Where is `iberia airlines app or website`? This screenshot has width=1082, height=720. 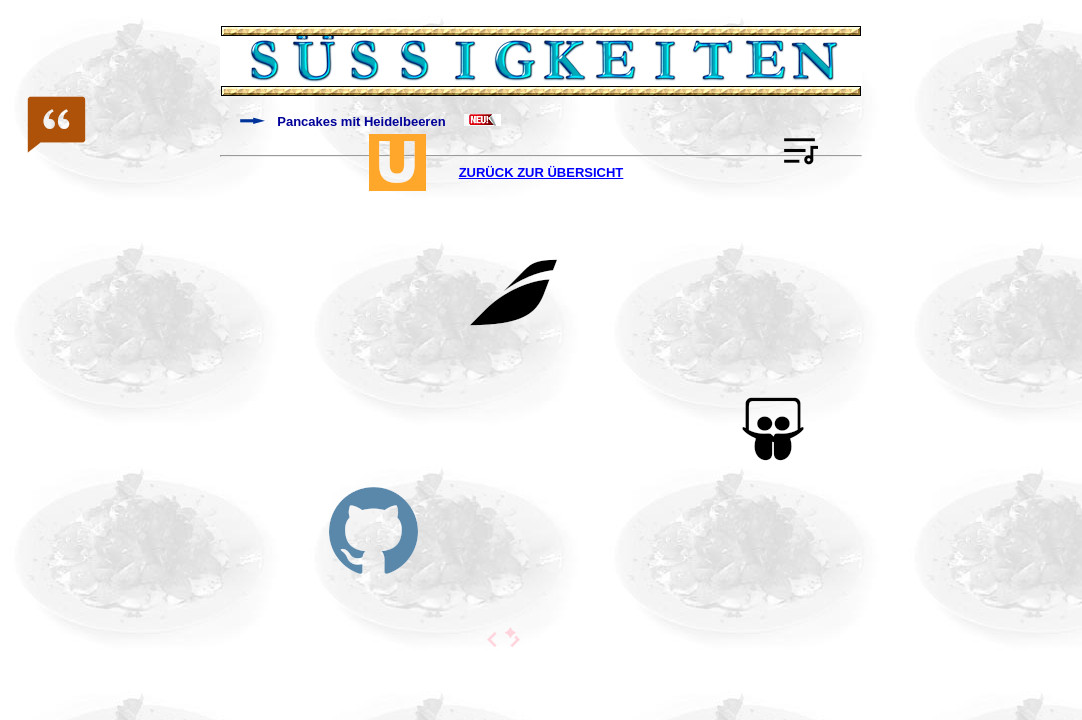
iberia airlines app or website is located at coordinates (513, 292).